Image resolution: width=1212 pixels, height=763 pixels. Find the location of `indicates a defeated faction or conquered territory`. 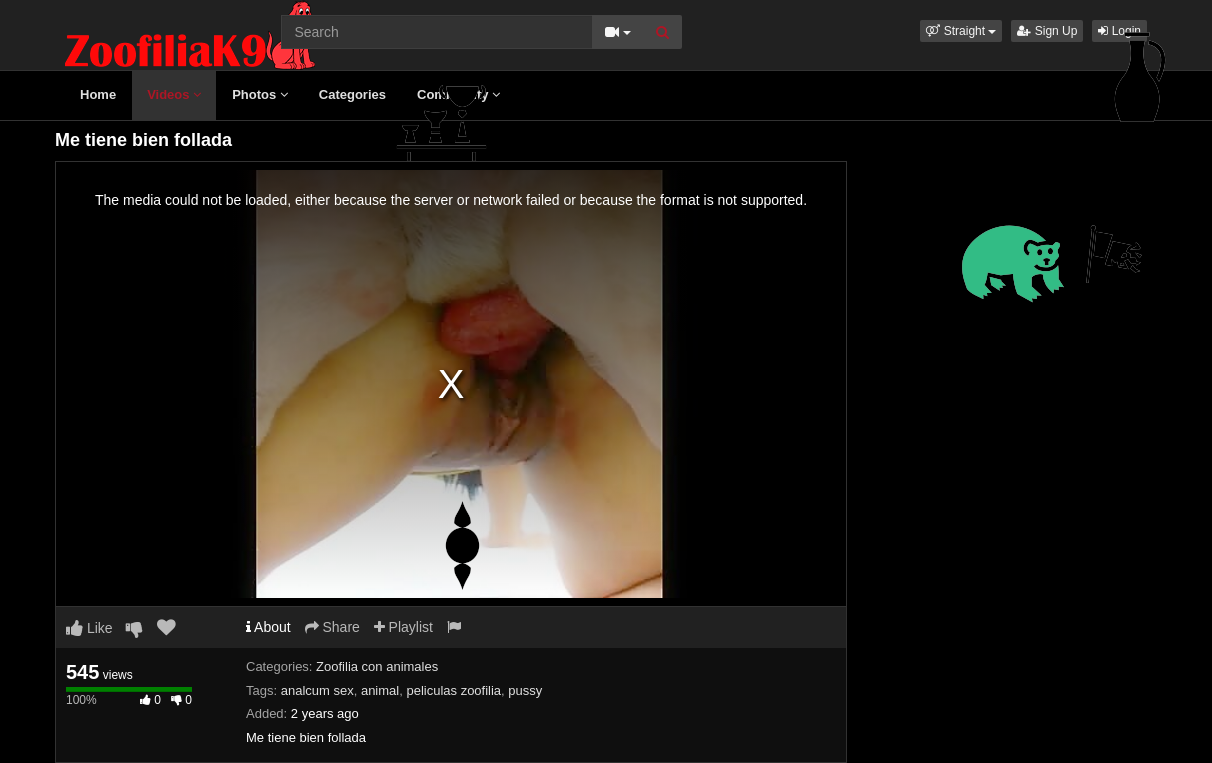

indicates a defeated faction or conquered territory is located at coordinates (1113, 254).